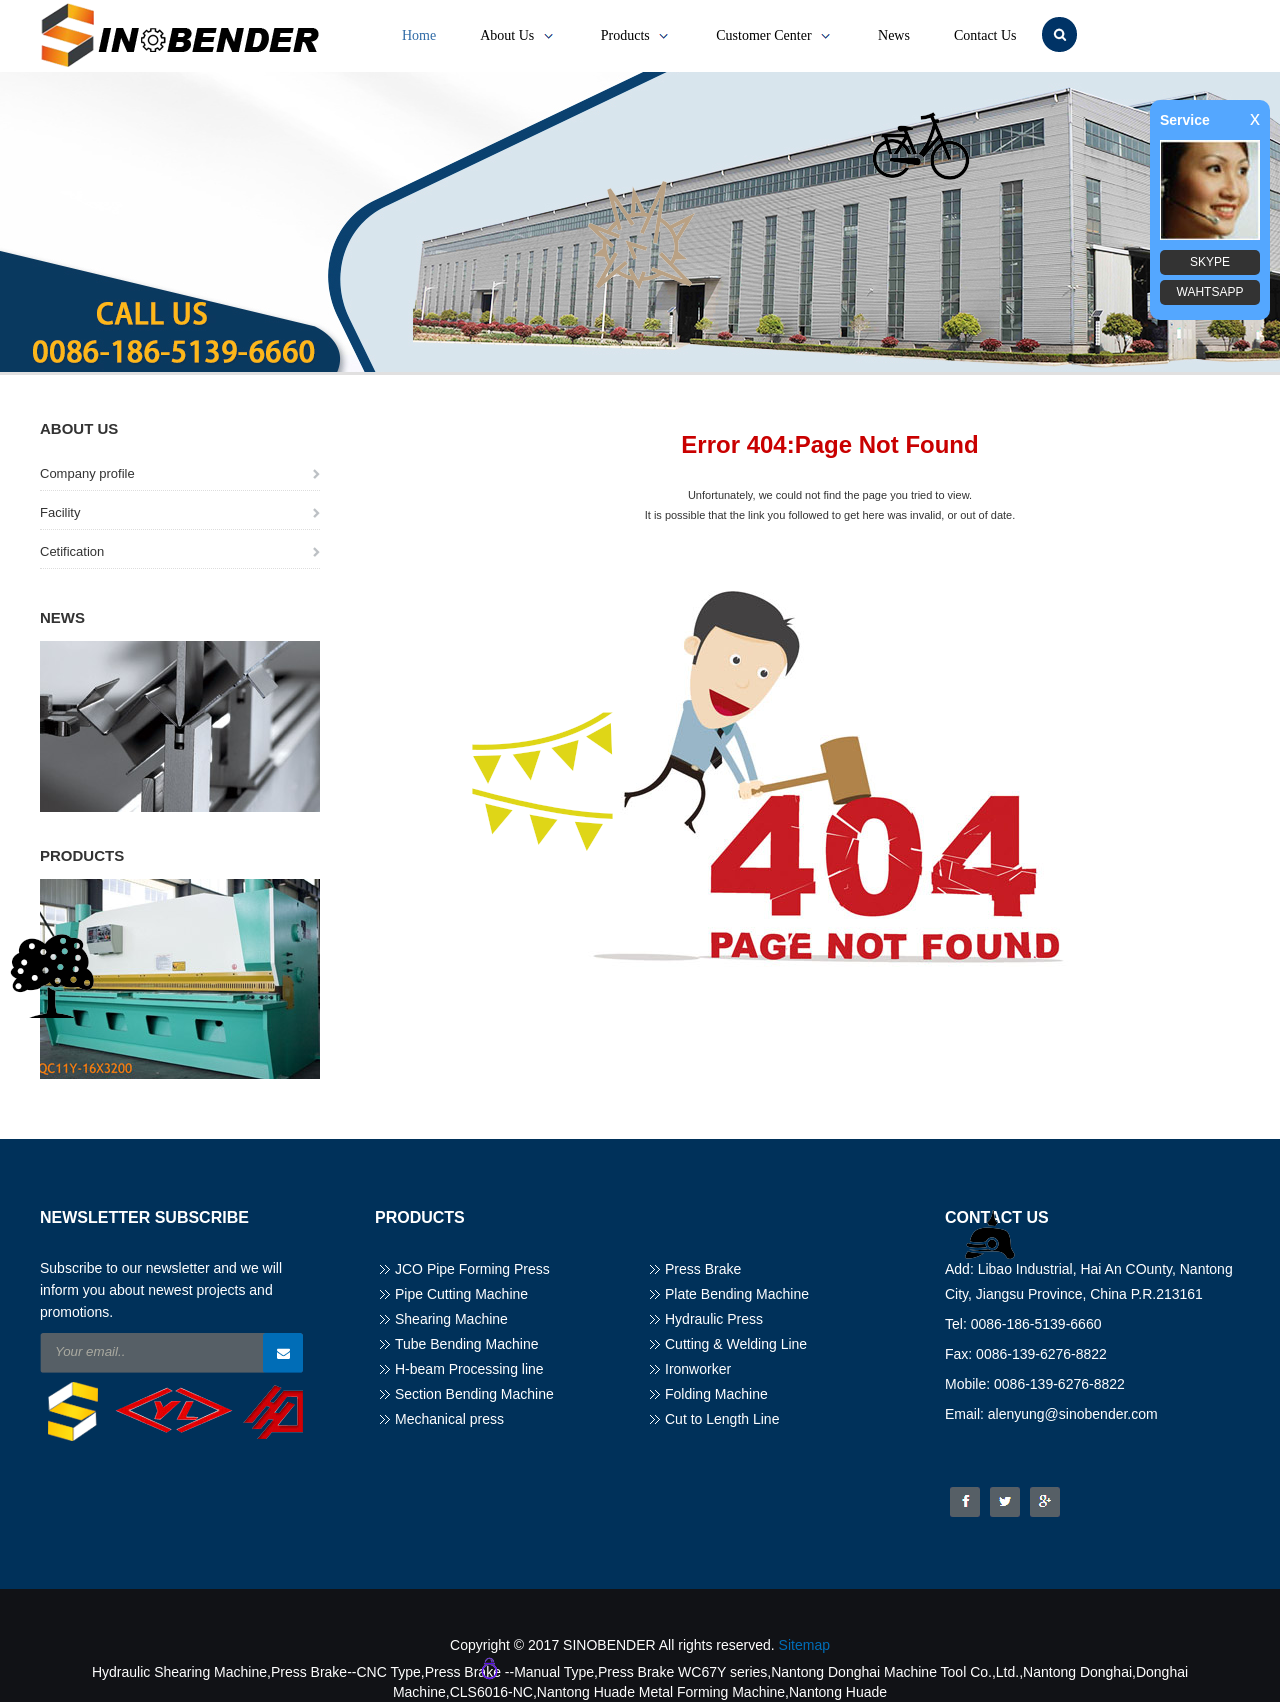  I want to click on access orchard or farming features, so click(52, 975).